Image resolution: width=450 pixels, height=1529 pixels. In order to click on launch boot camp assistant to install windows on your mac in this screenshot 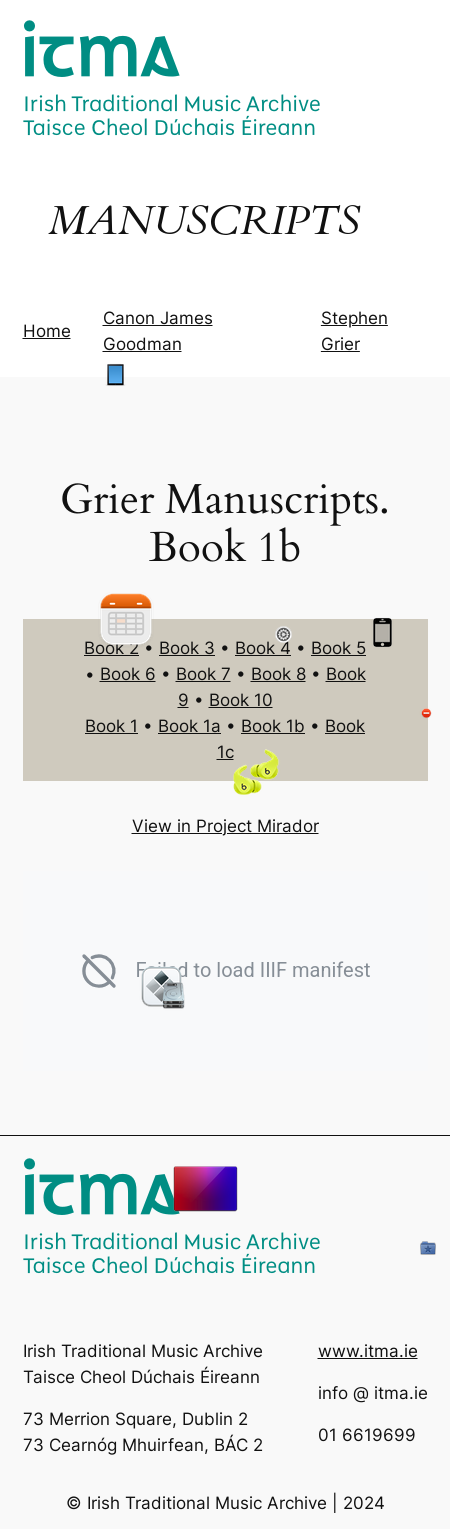, I will do `click(161, 986)`.